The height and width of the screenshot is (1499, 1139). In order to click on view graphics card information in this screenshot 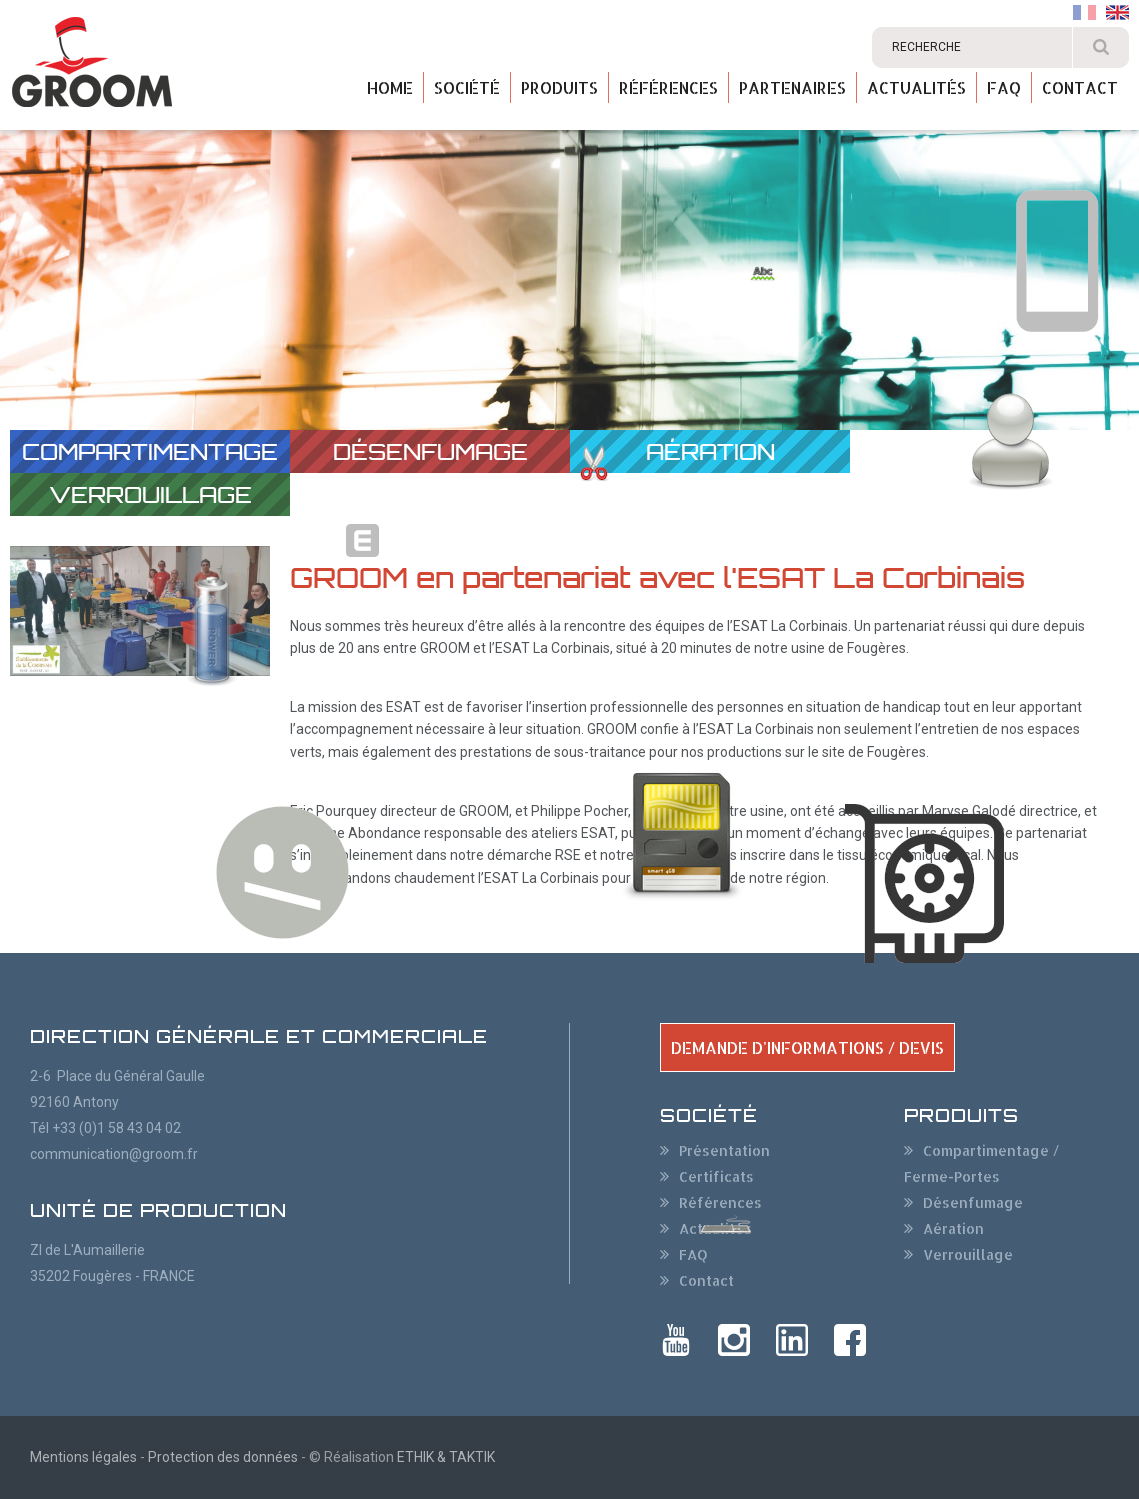, I will do `click(924, 883)`.